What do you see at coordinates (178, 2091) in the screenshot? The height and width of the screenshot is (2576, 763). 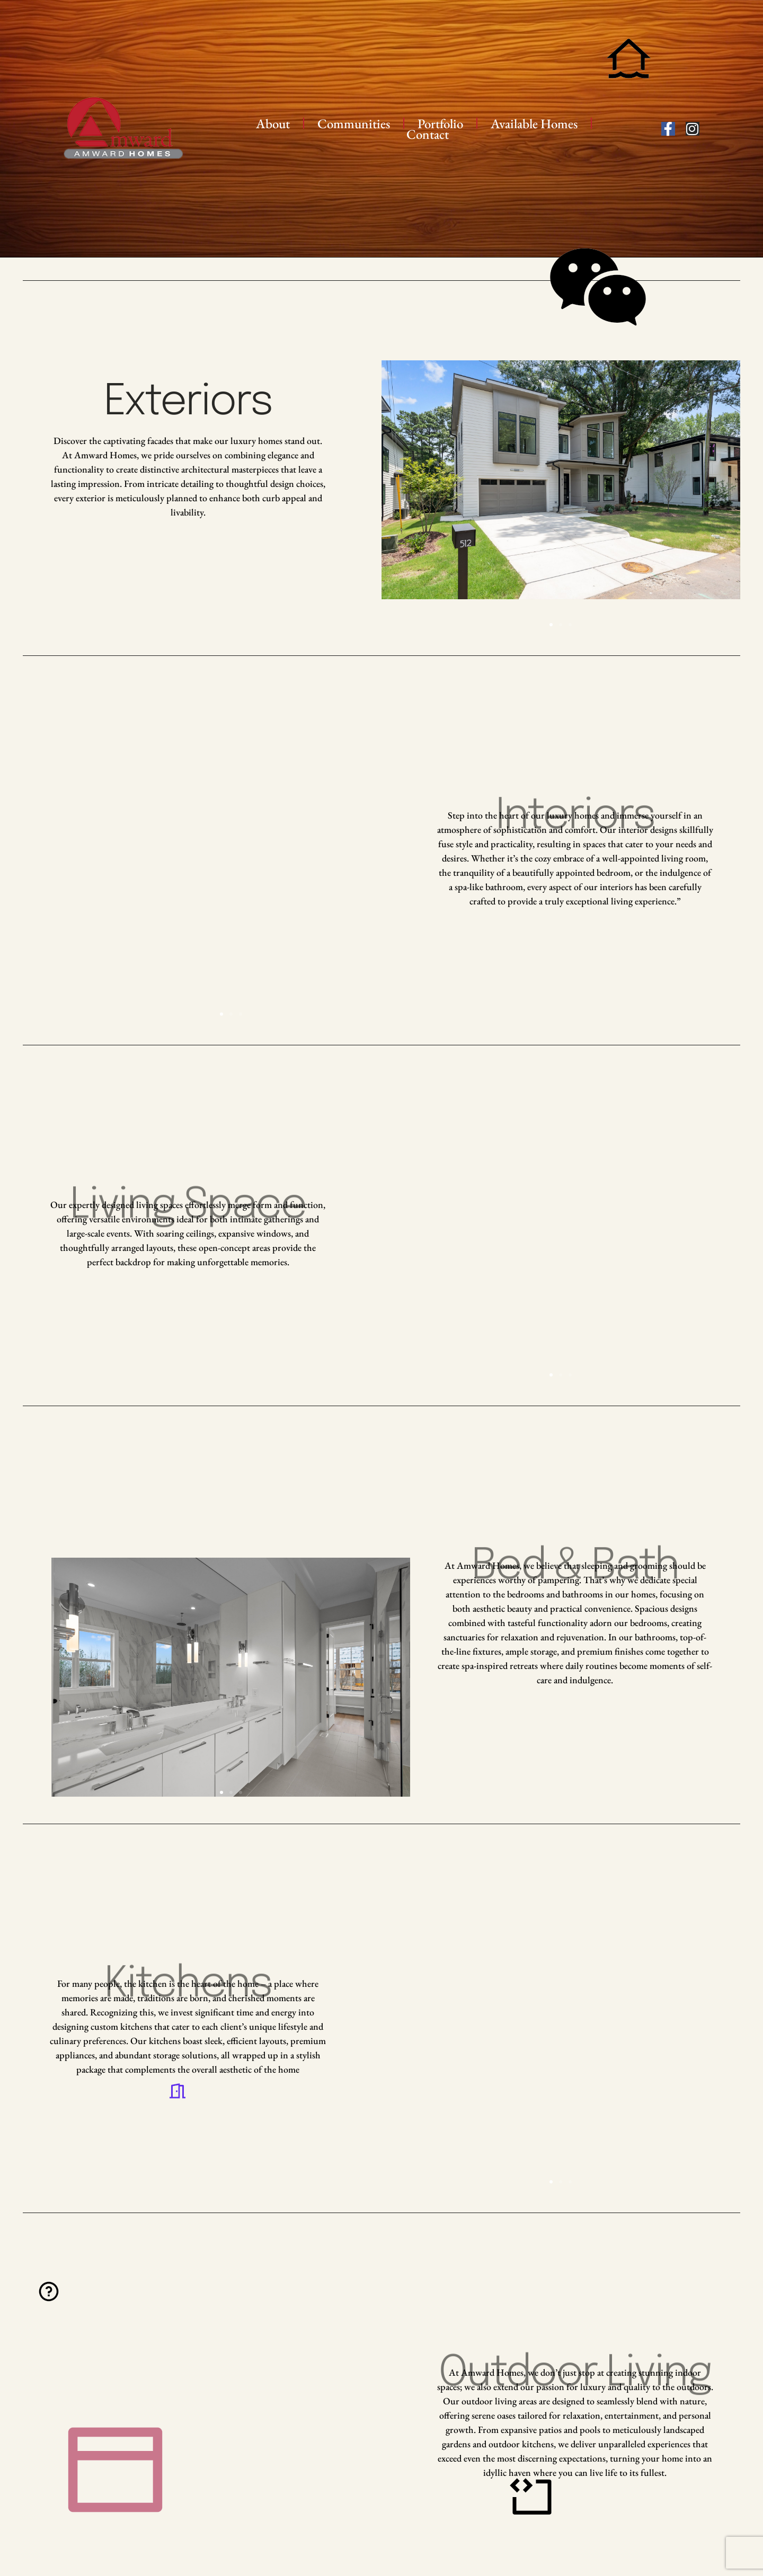 I see `log out or exit the application` at bounding box center [178, 2091].